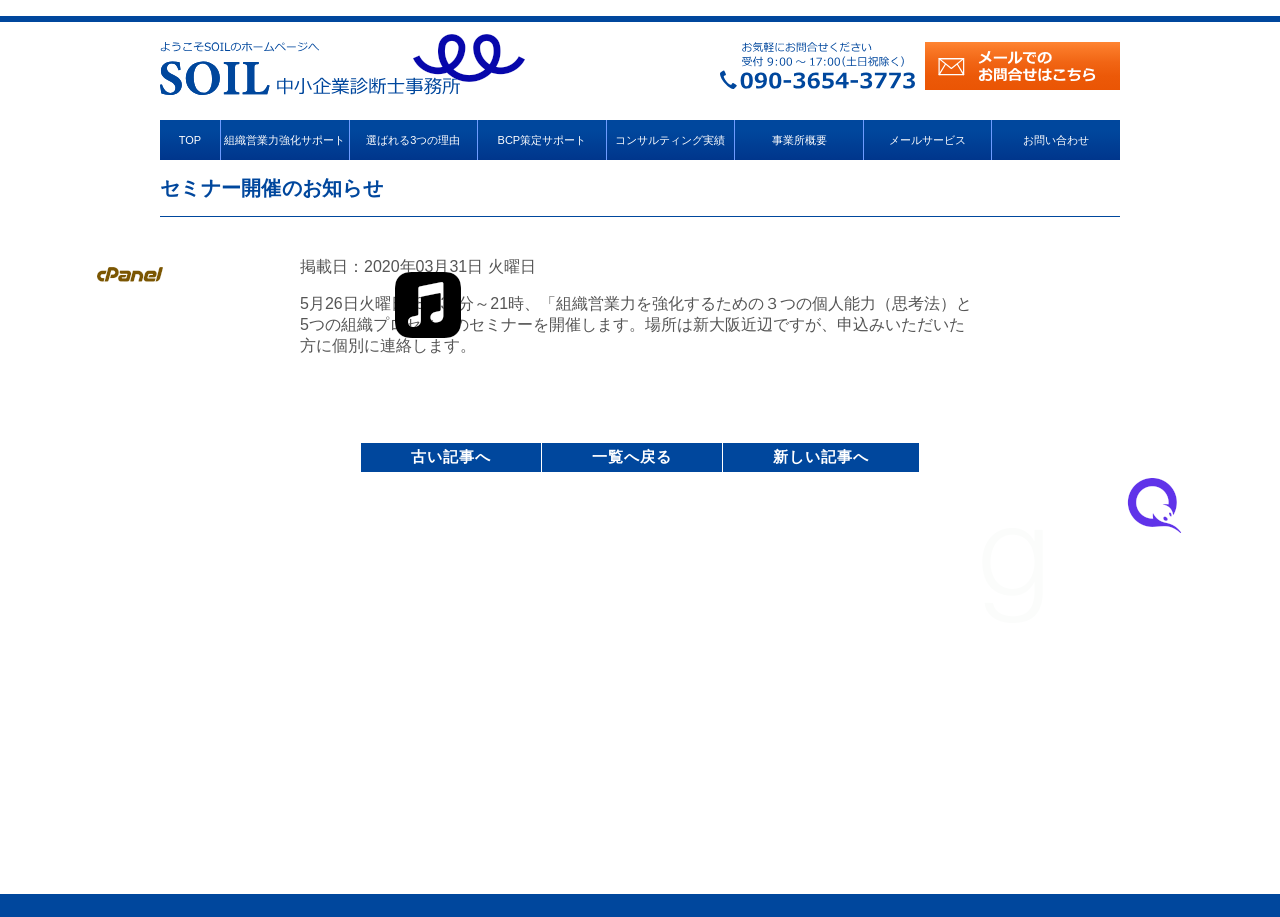 The height and width of the screenshot is (917, 1280). What do you see at coordinates (469, 58) in the screenshot?
I see `visit teespring storefront` at bounding box center [469, 58].